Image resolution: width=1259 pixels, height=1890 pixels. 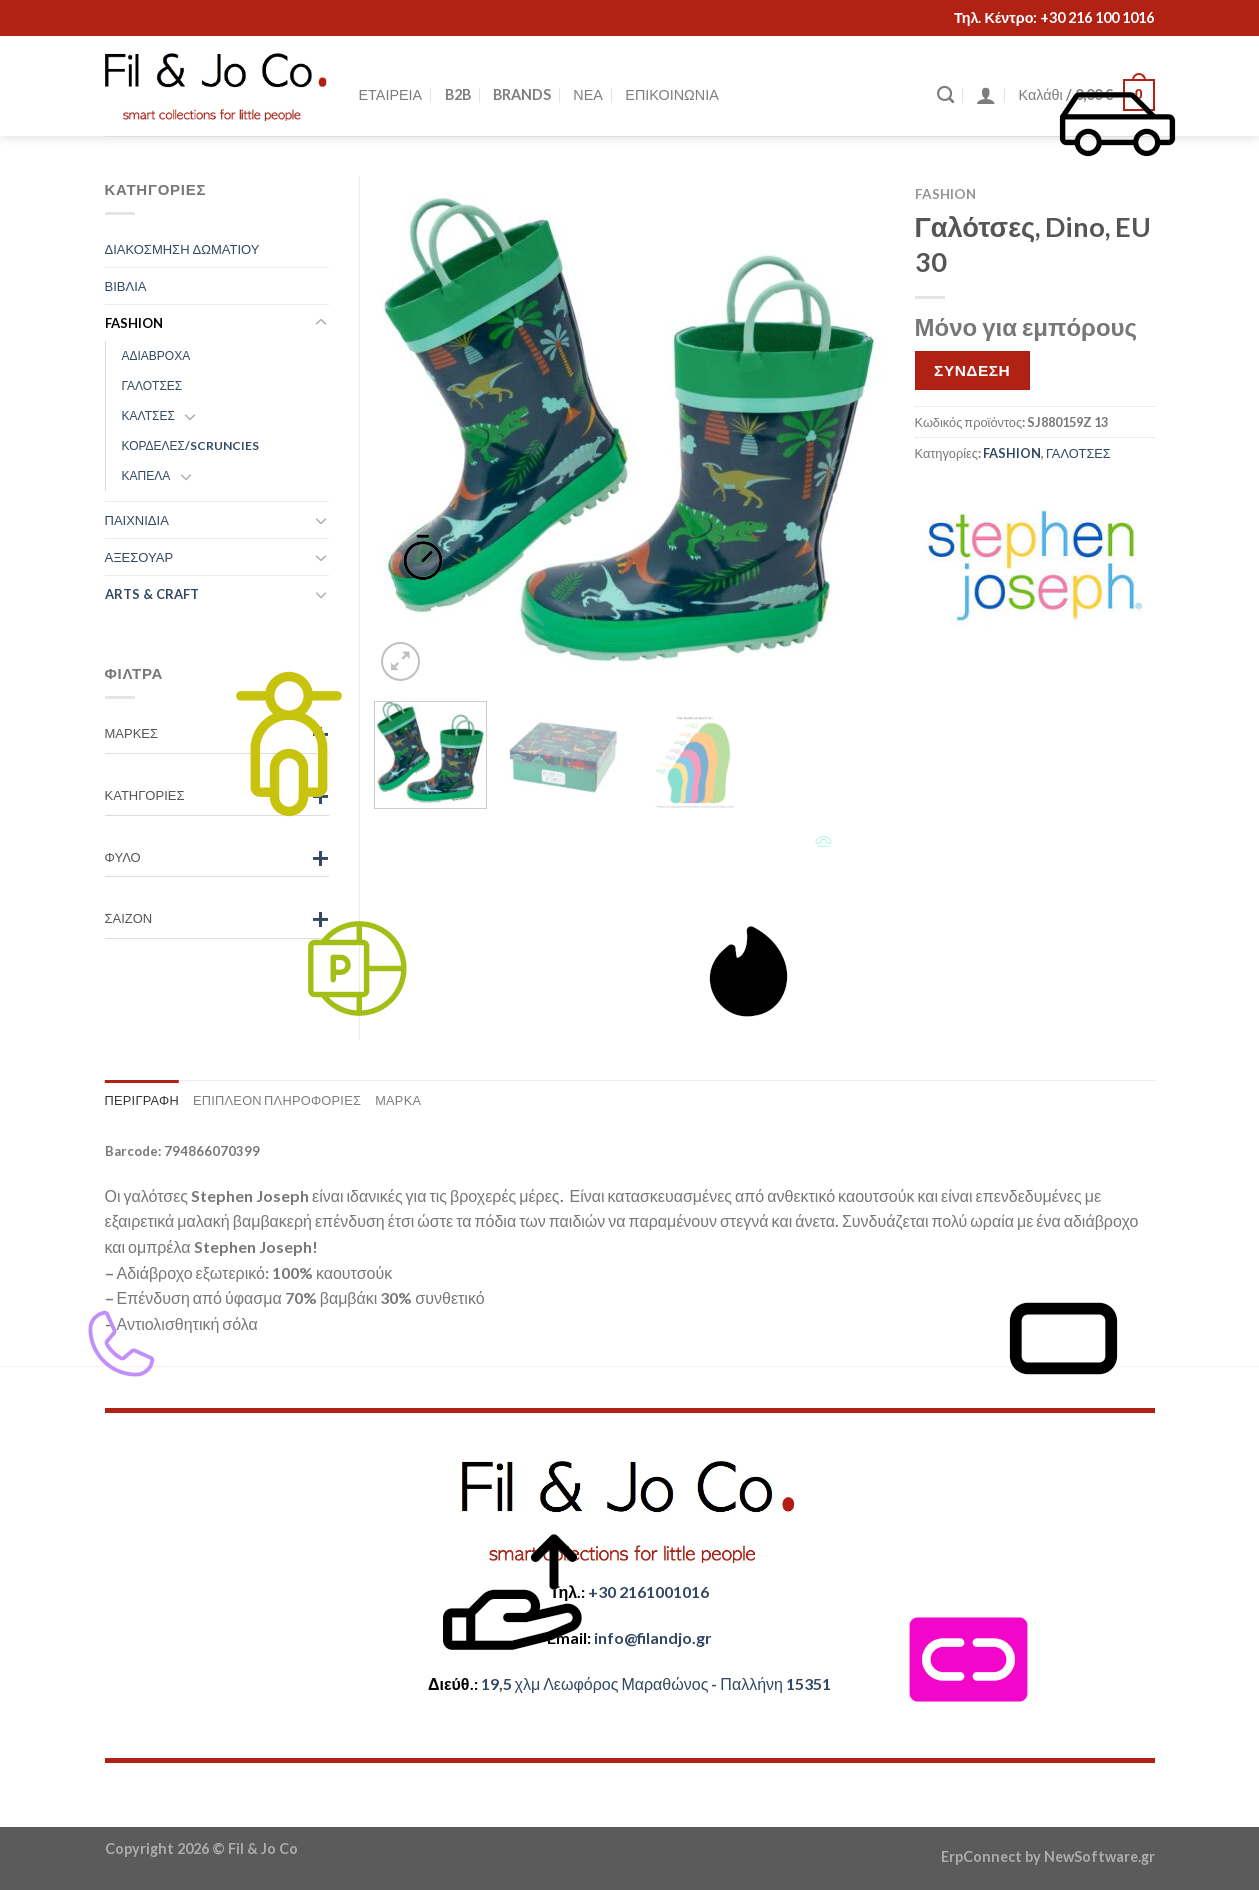 I want to click on make a phone call, so click(x=120, y=1345).